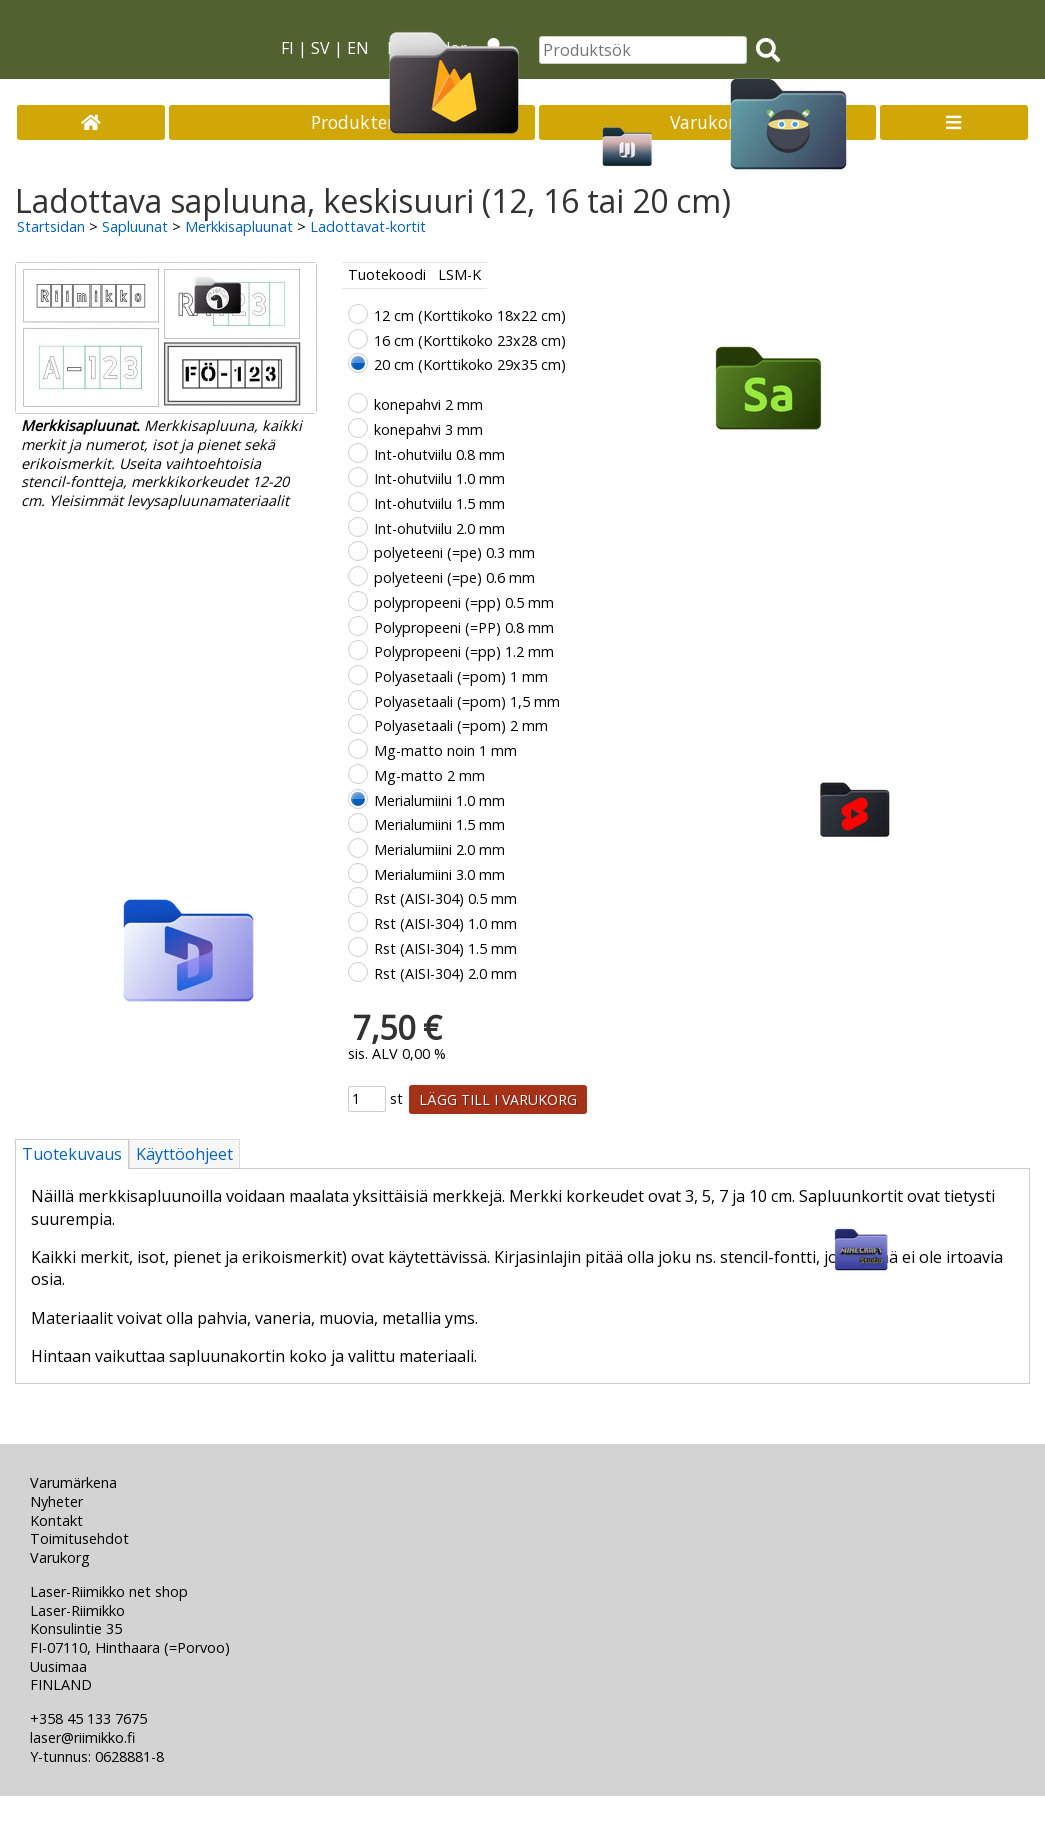 The image size is (1045, 1841). Describe the element at coordinates (217, 296) in the screenshot. I see `folder containing deno runtime projects` at that location.